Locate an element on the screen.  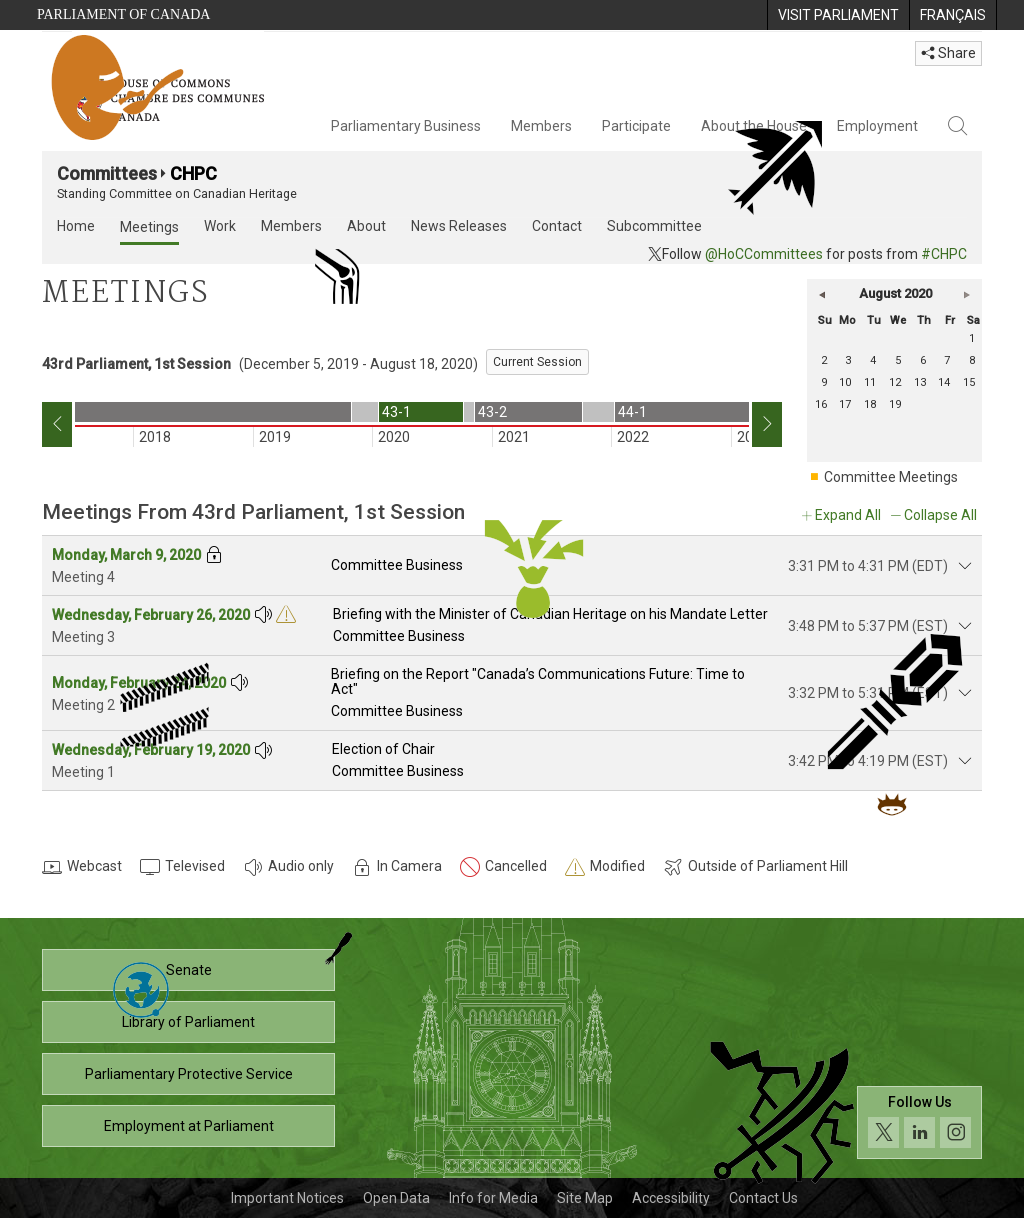
activate lightning sword ability is located at coordinates (781, 1112).